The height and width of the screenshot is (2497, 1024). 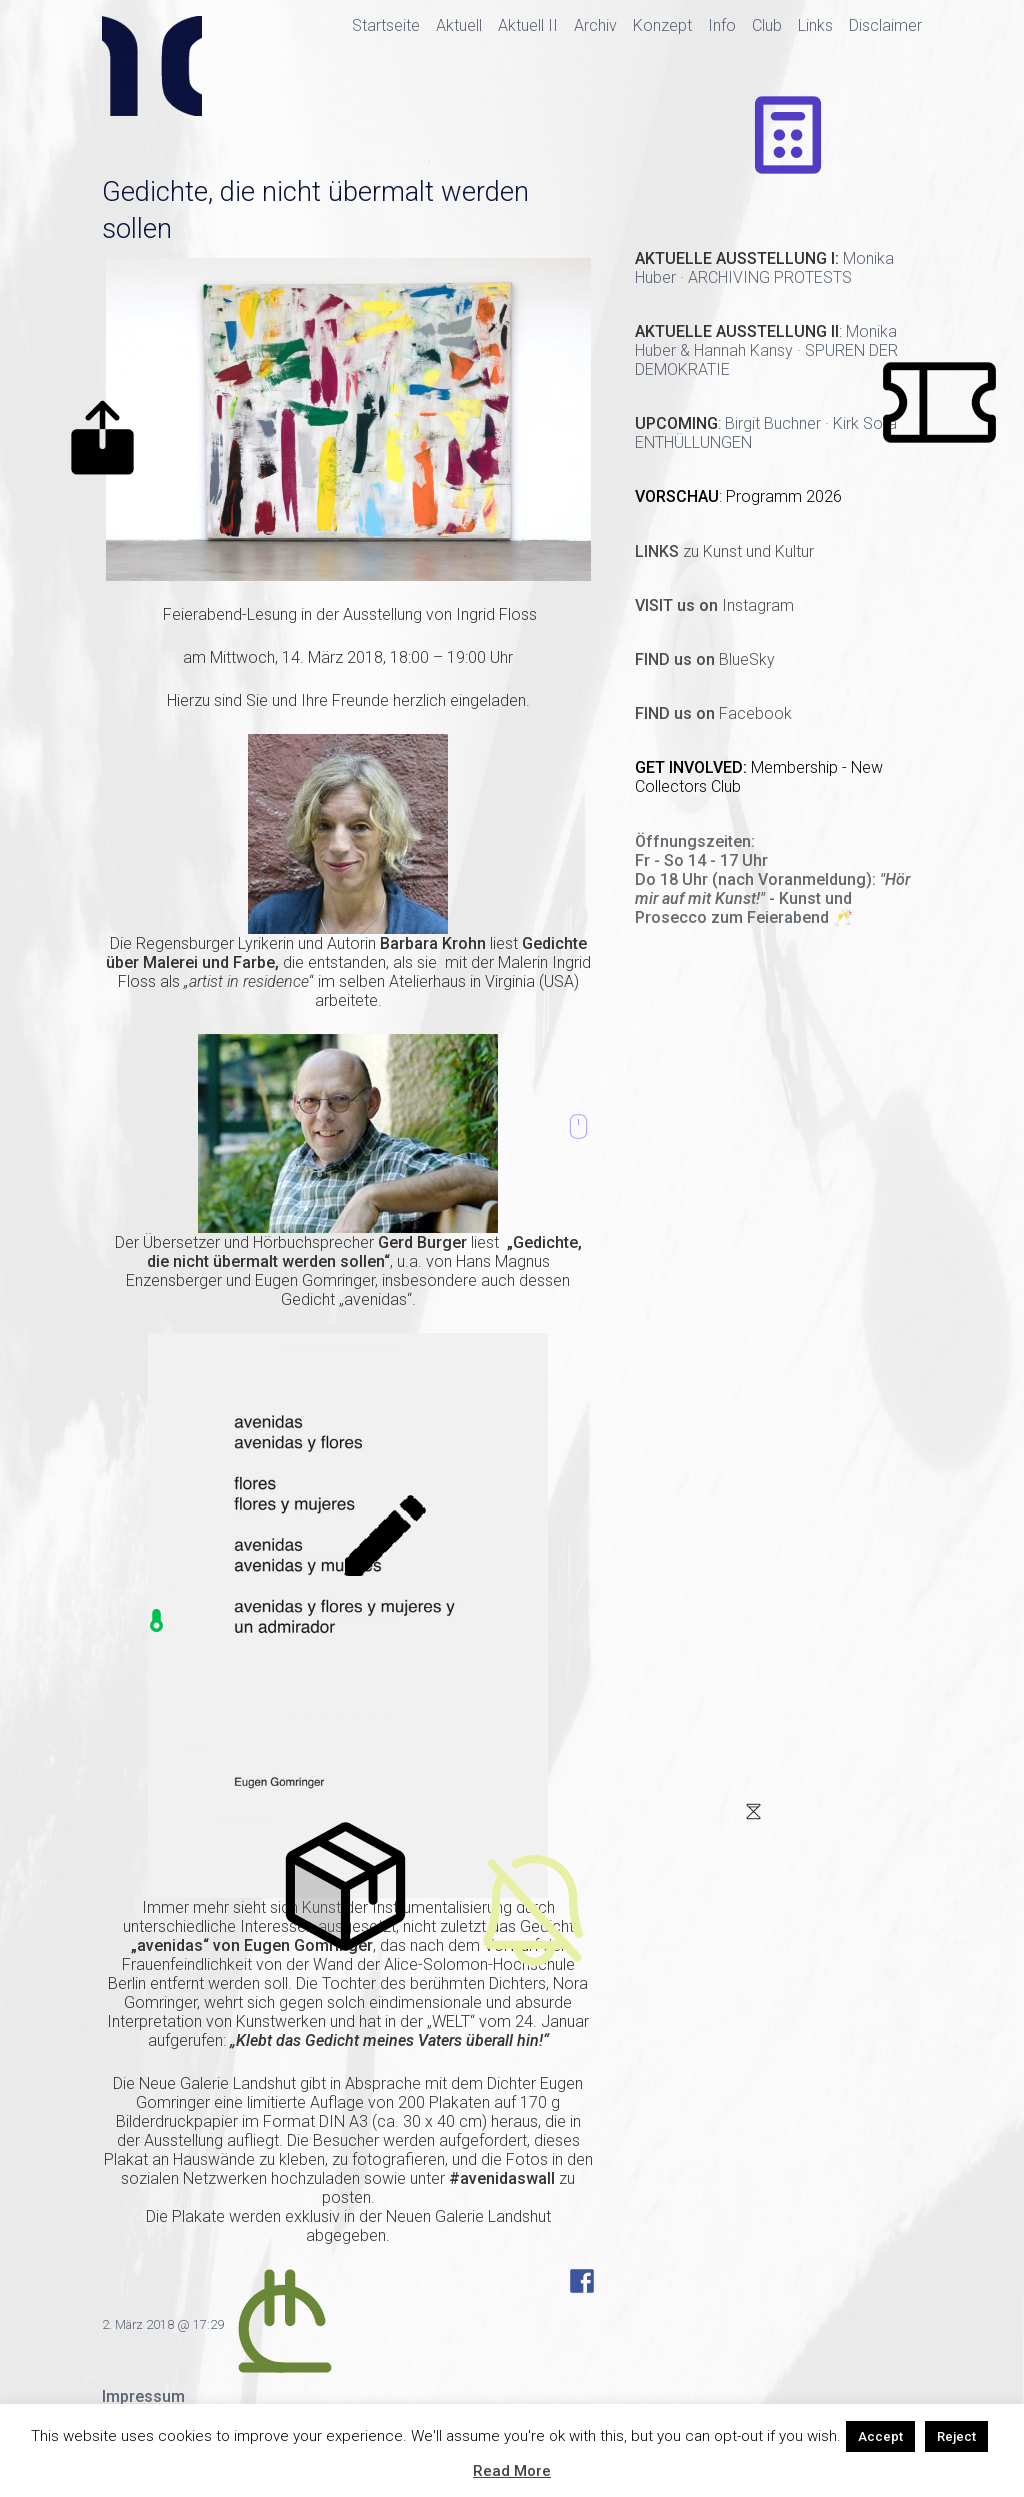 What do you see at coordinates (788, 135) in the screenshot?
I see `open the calculator app` at bounding box center [788, 135].